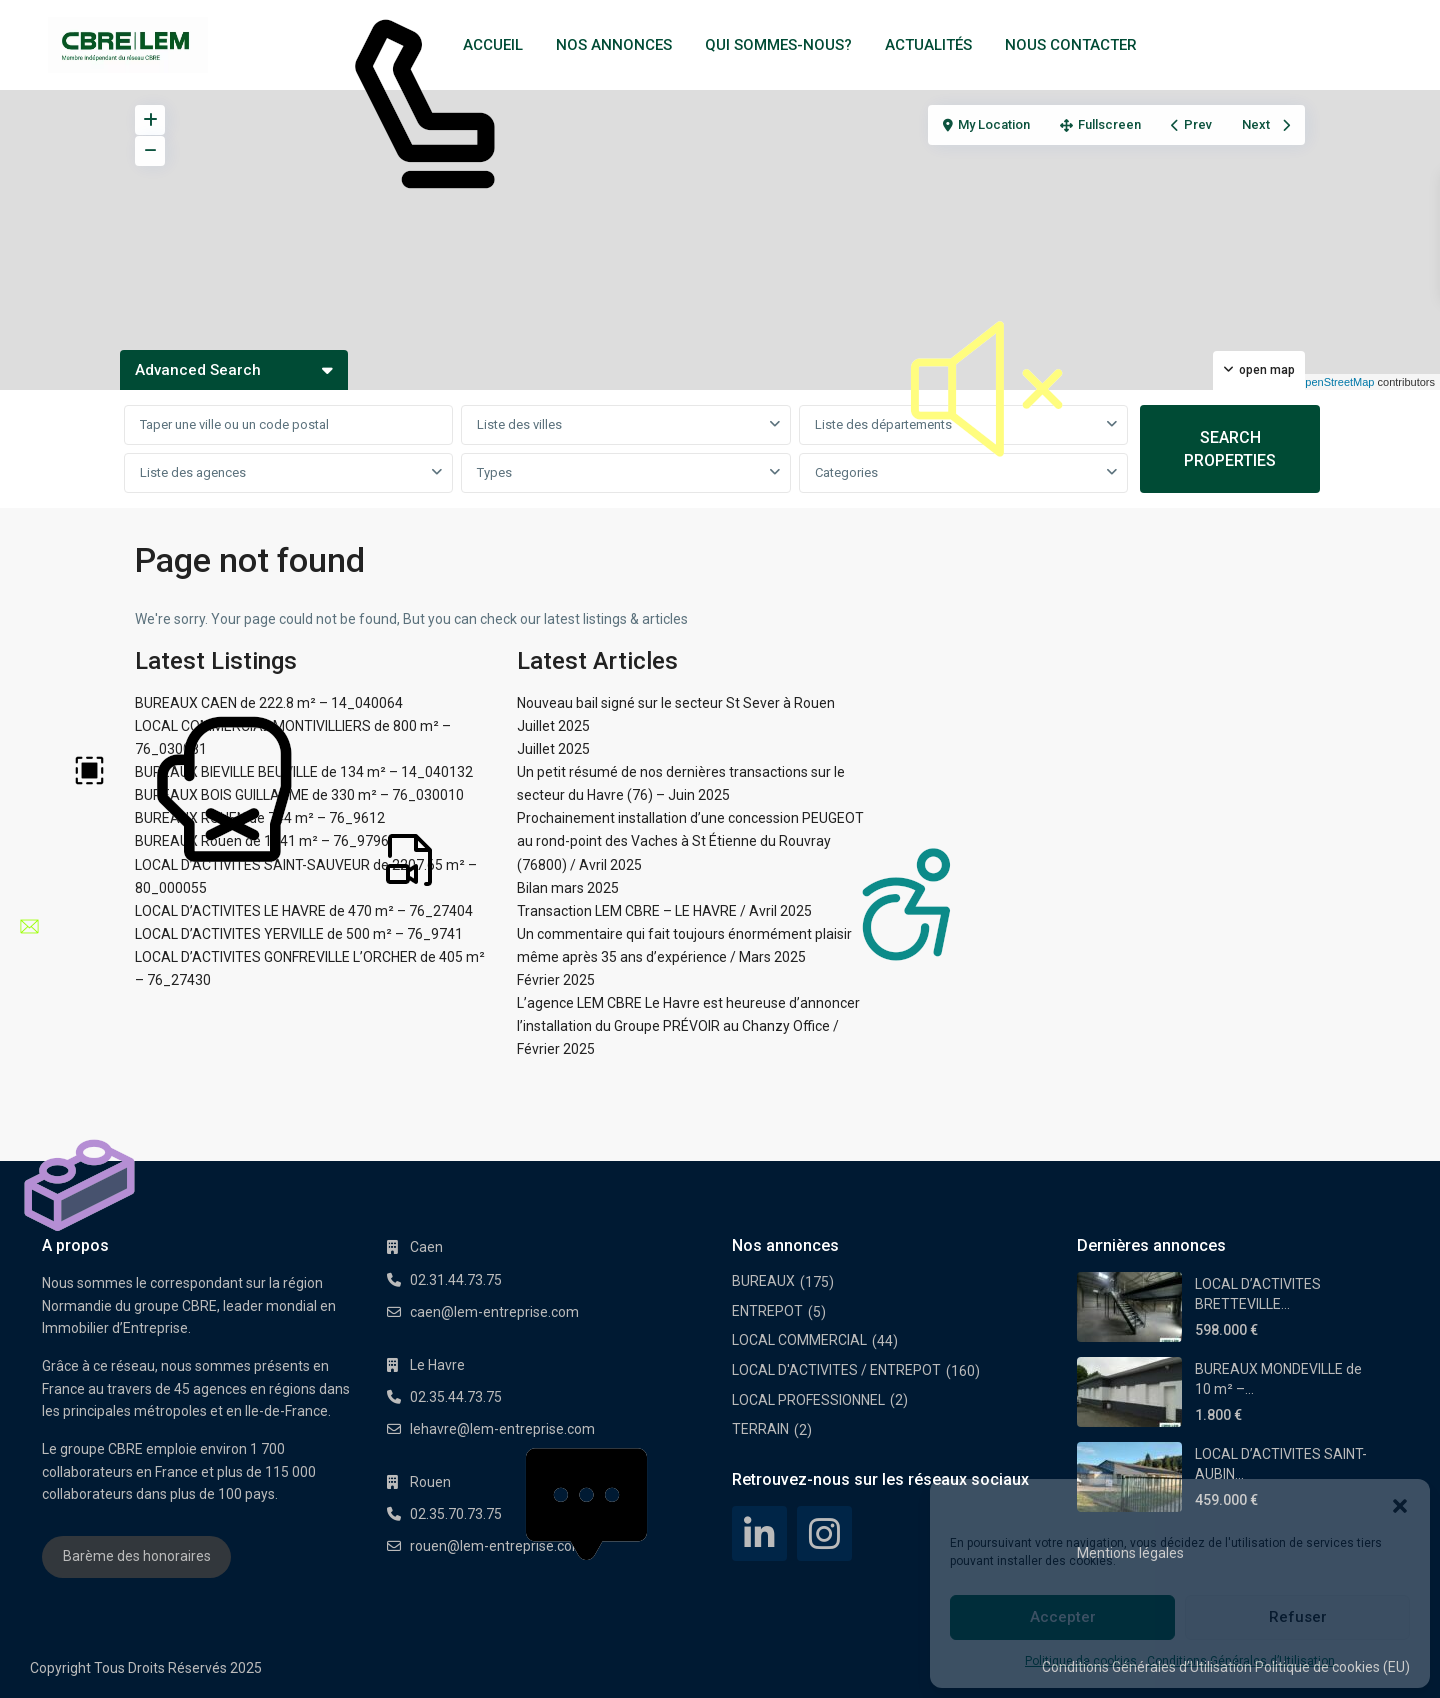 This screenshot has height=1698, width=1440. Describe the element at coordinates (586, 1499) in the screenshot. I see `open chat or messaging` at that location.